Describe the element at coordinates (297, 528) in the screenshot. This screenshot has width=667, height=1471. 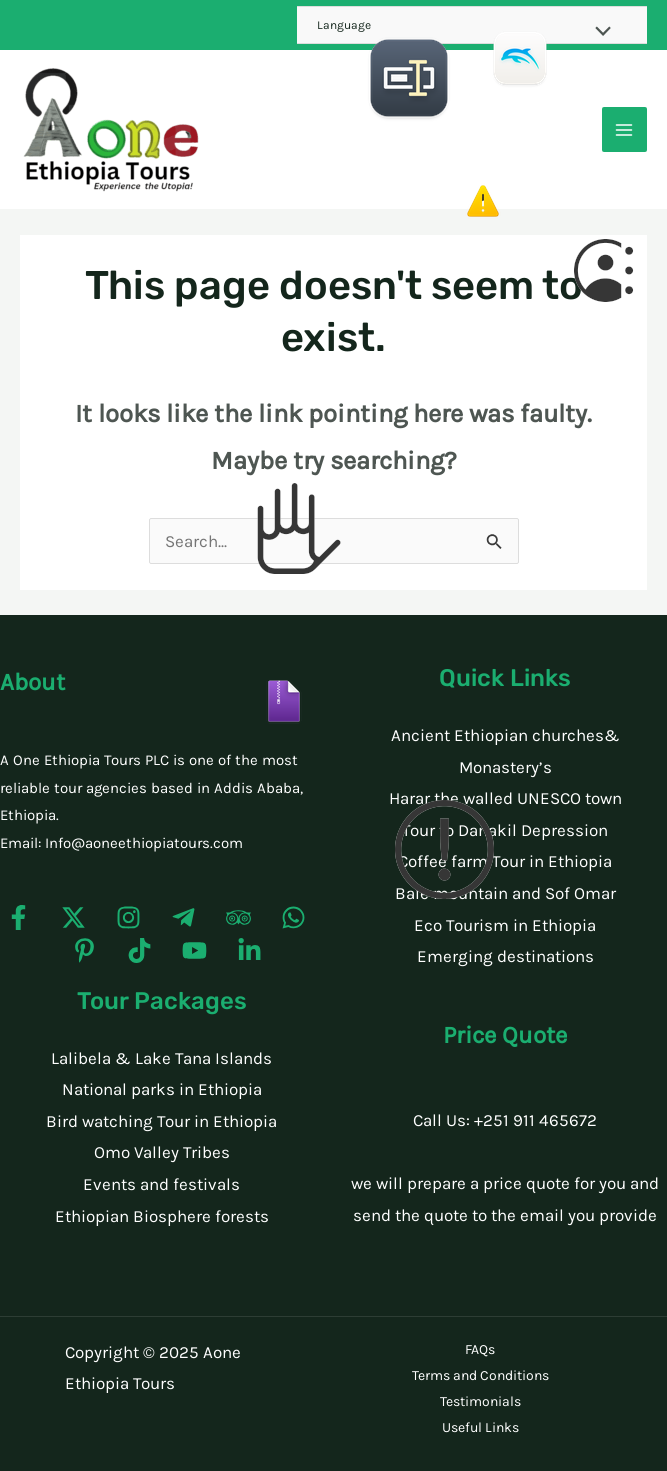
I see `access privacy settings` at that location.